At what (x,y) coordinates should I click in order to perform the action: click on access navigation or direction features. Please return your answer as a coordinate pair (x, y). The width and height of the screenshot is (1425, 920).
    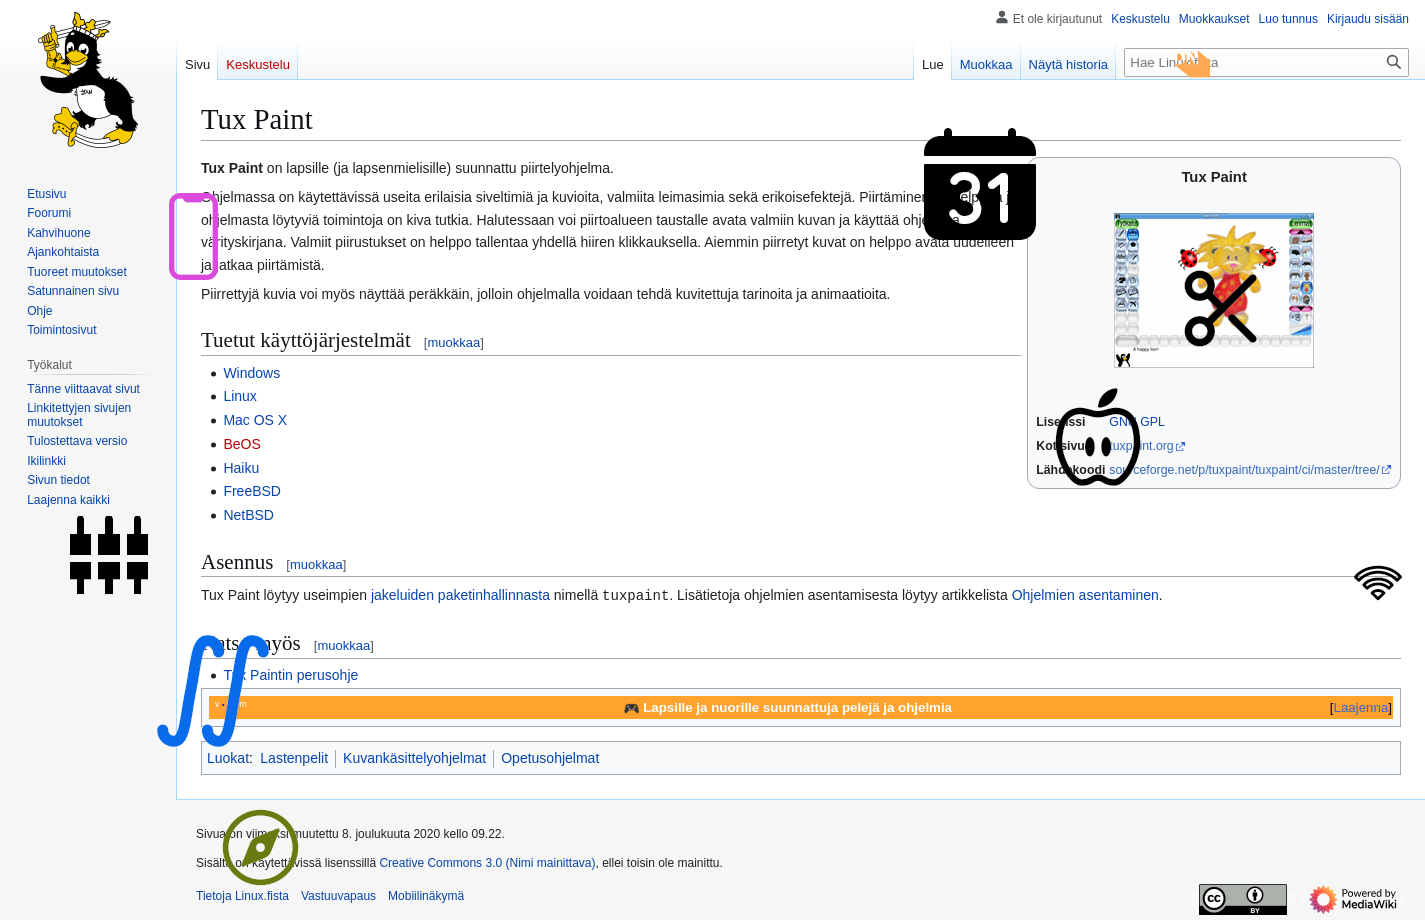
    Looking at the image, I should click on (260, 847).